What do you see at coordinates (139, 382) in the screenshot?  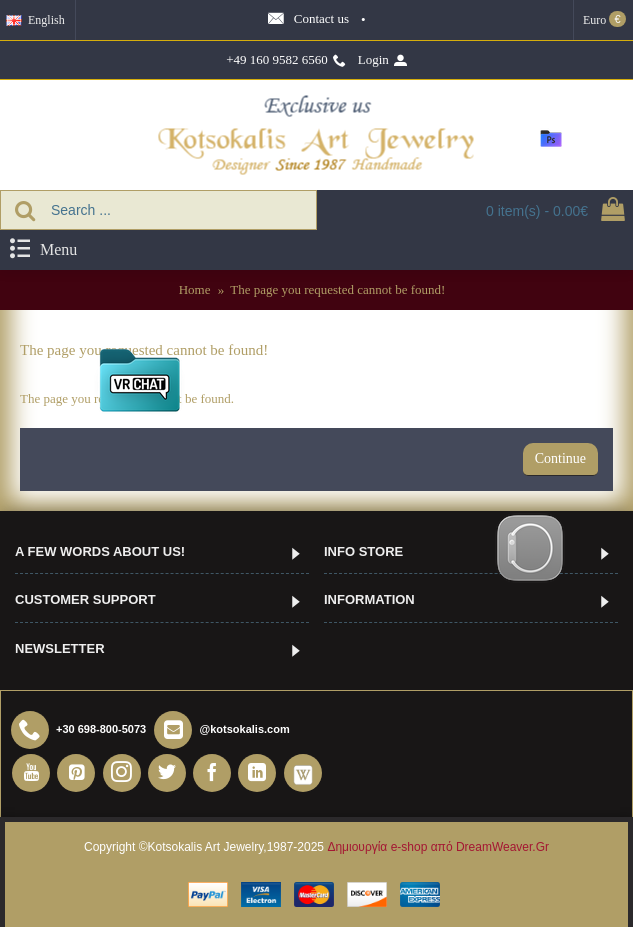 I see `open vrchat files folder` at bounding box center [139, 382].